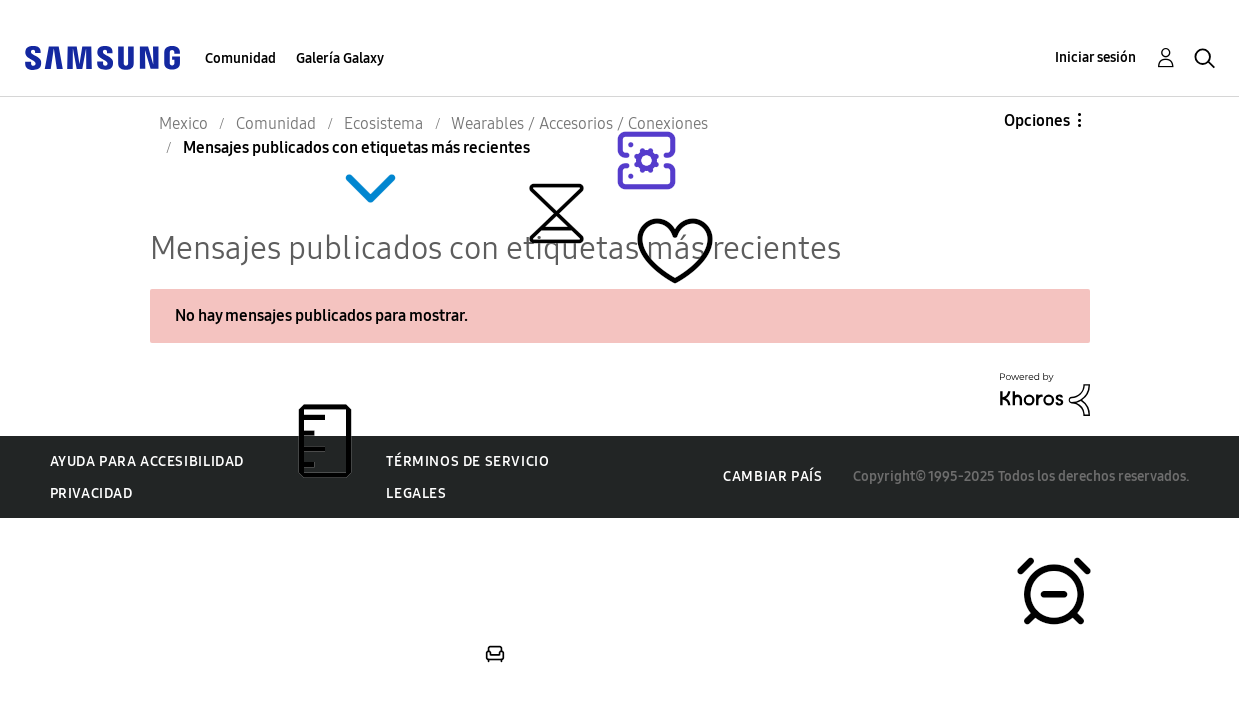 This screenshot has width=1239, height=720. I want to click on indicates time is running low or nearly expired, so click(556, 213).